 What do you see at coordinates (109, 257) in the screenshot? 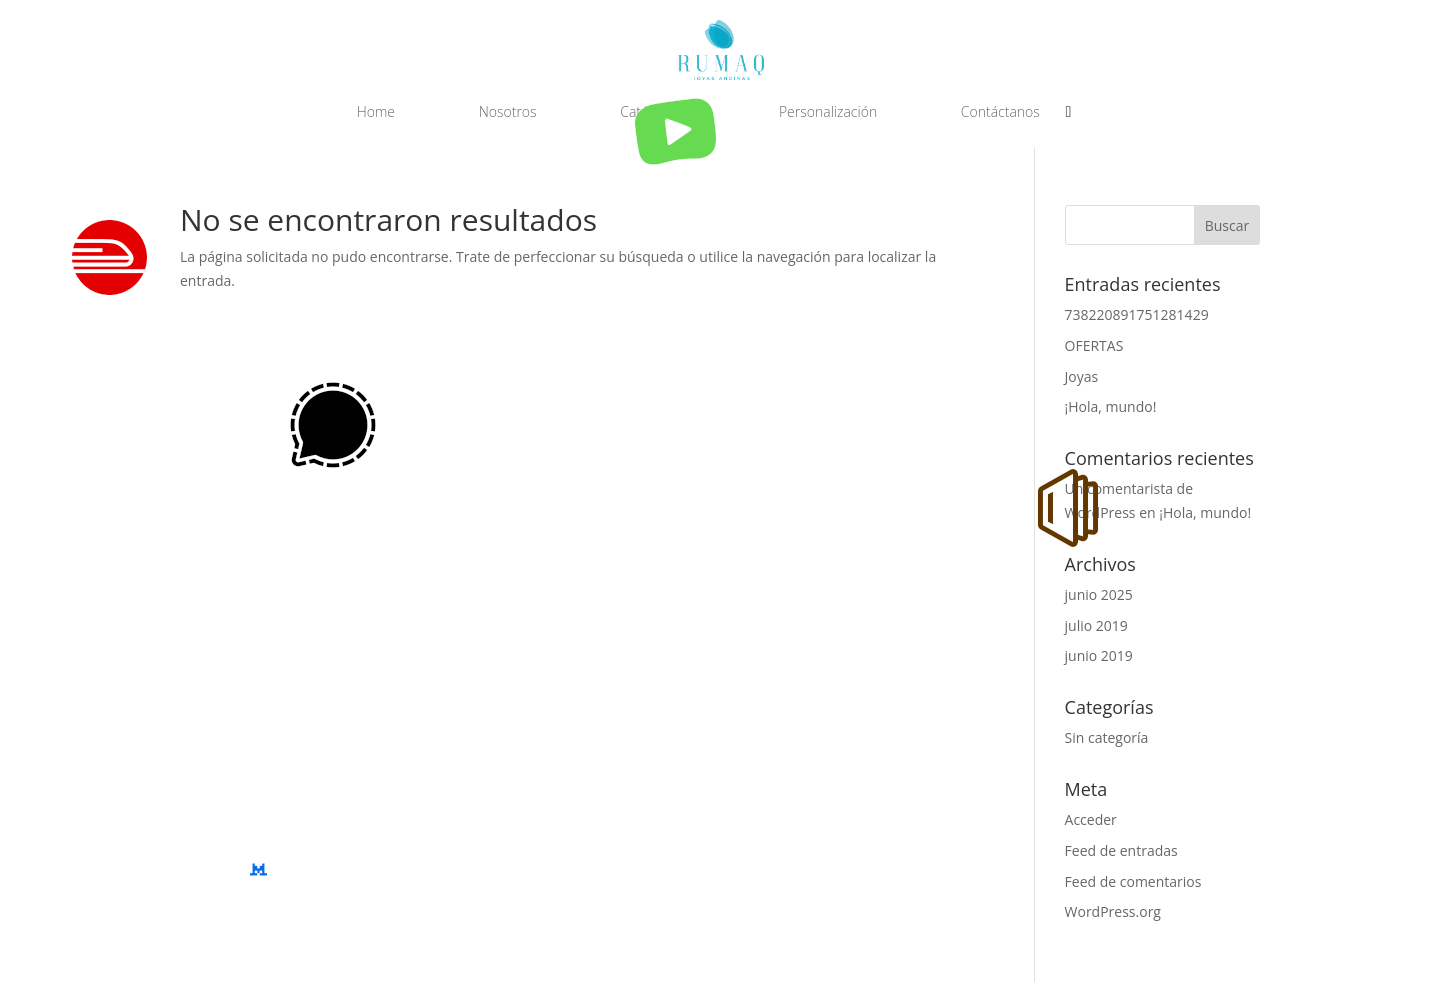
I see `railway app logo` at bounding box center [109, 257].